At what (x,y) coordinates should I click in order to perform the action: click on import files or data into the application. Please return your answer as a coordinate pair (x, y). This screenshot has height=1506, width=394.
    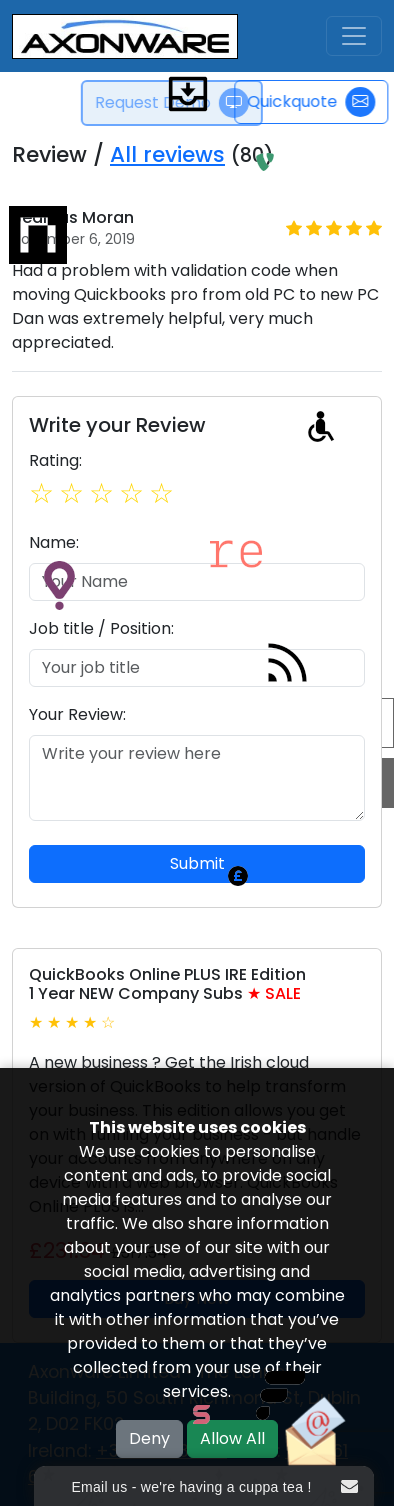
    Looking at the image, I should click on (188, 94).